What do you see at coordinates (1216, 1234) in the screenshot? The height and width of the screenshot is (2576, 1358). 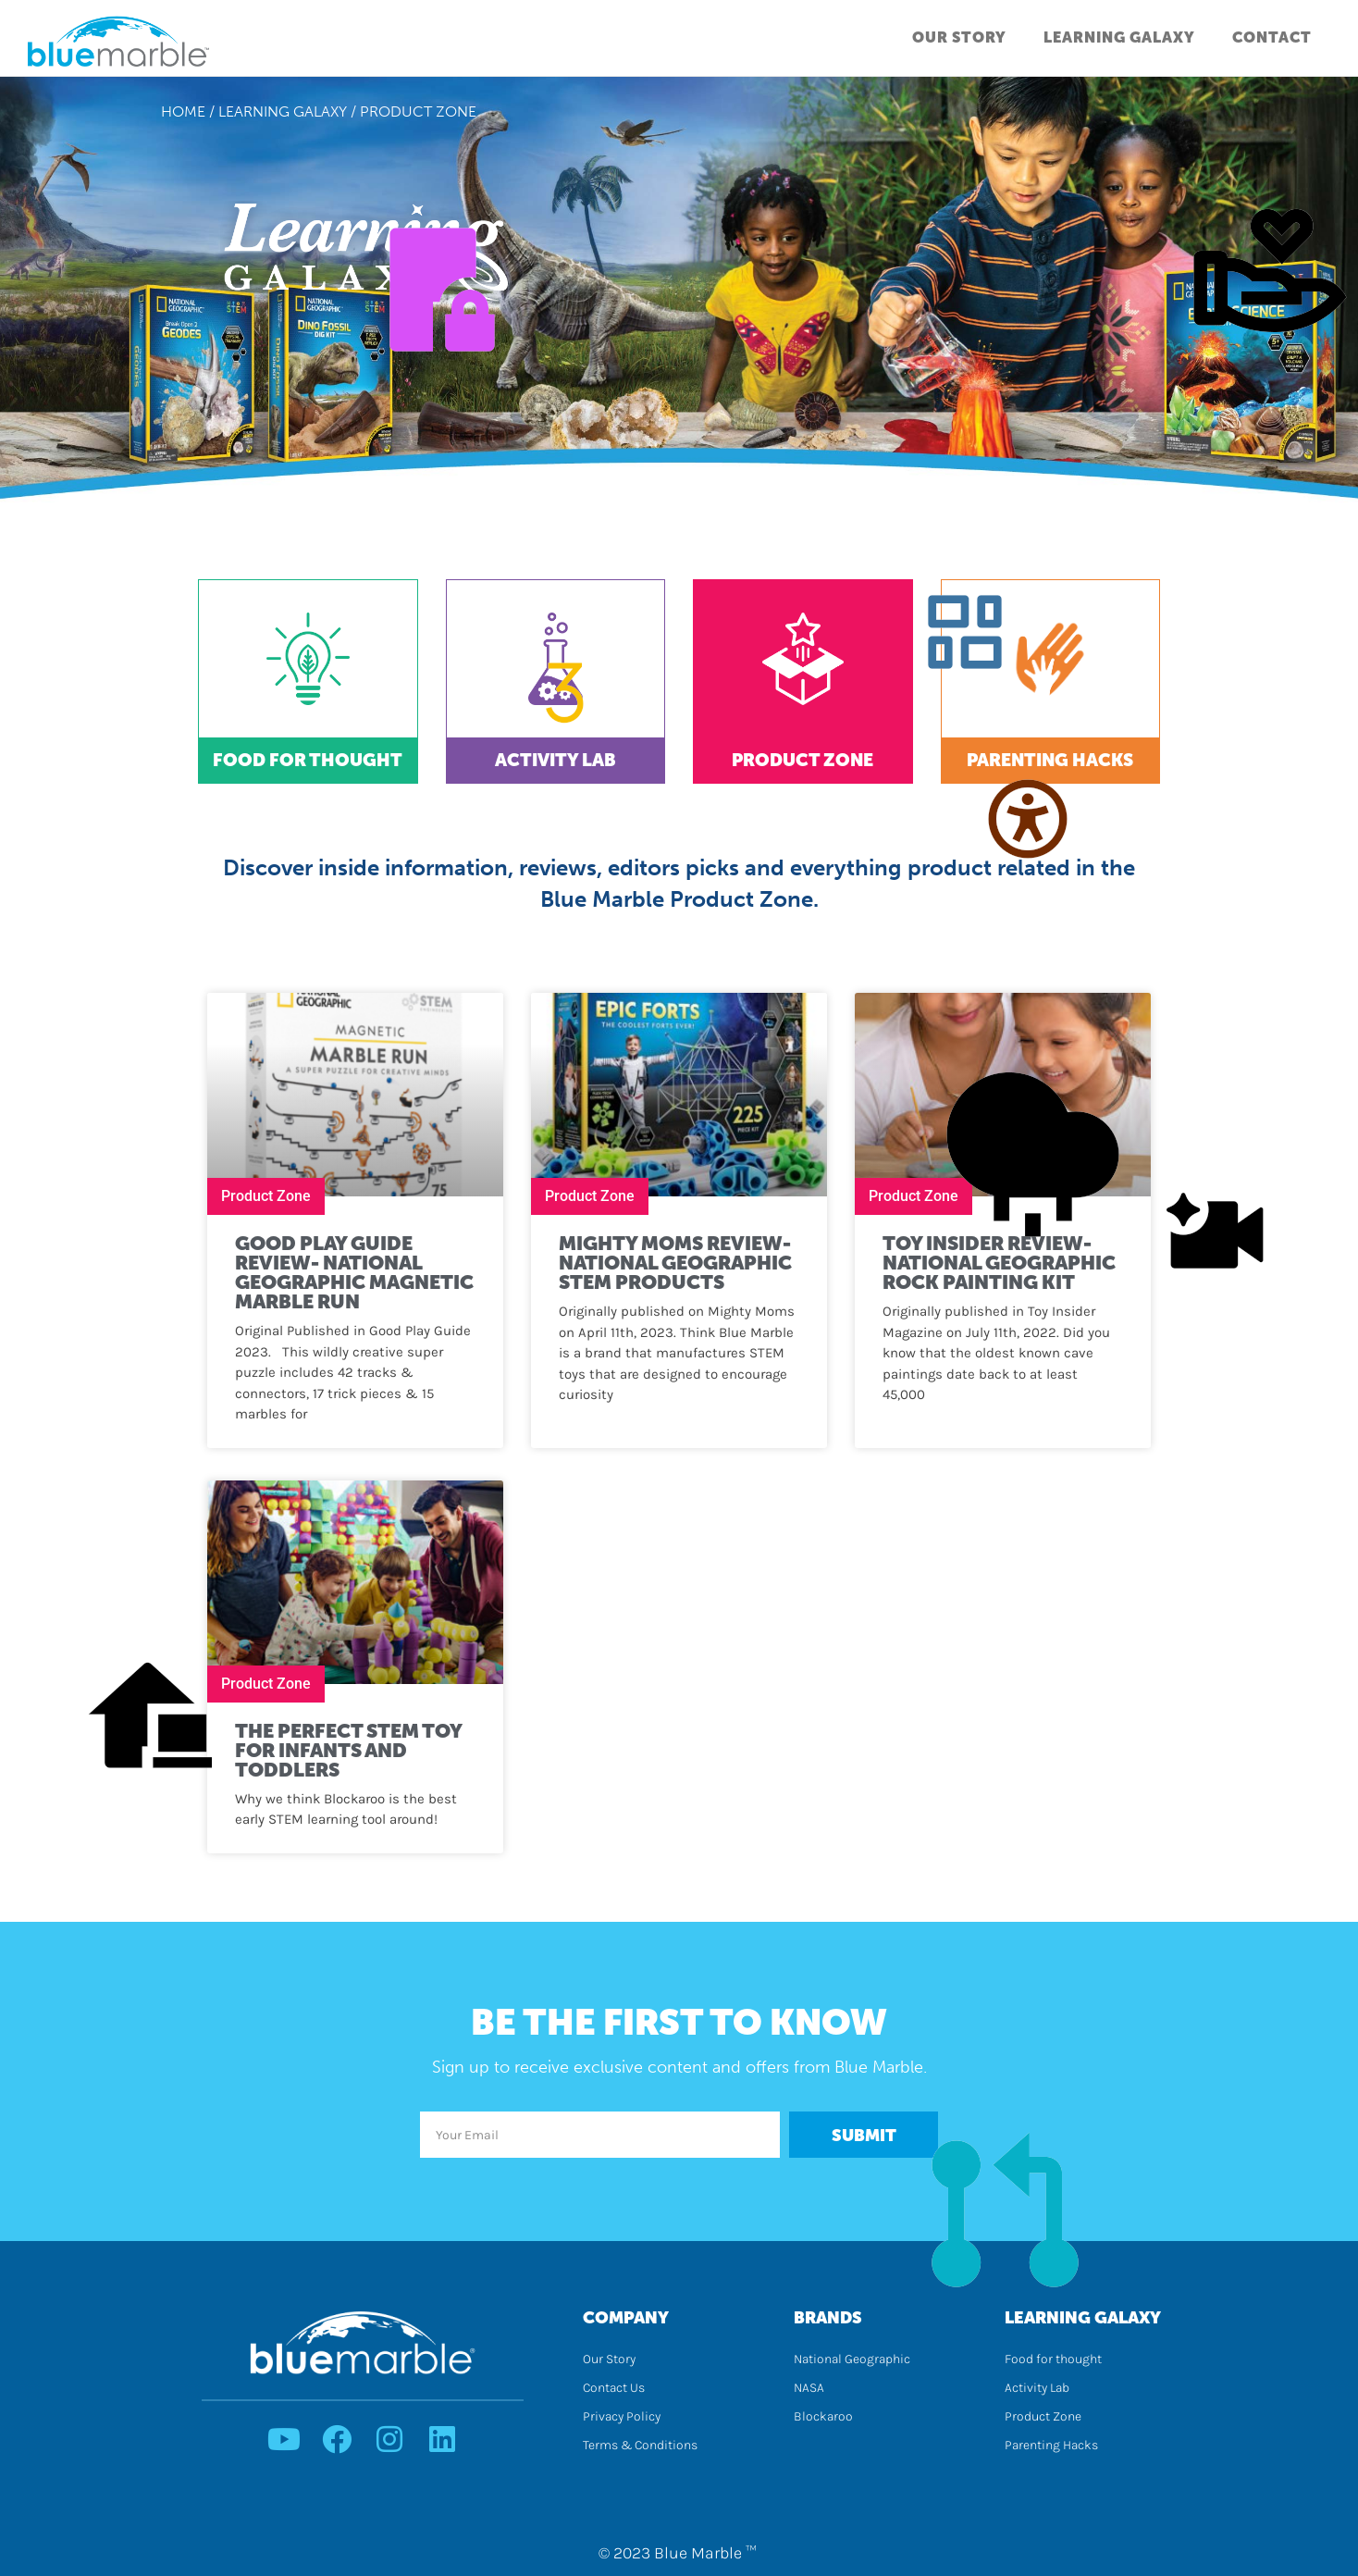 I see `enable AI-powered video features` at bounding box center [1216, 1234].